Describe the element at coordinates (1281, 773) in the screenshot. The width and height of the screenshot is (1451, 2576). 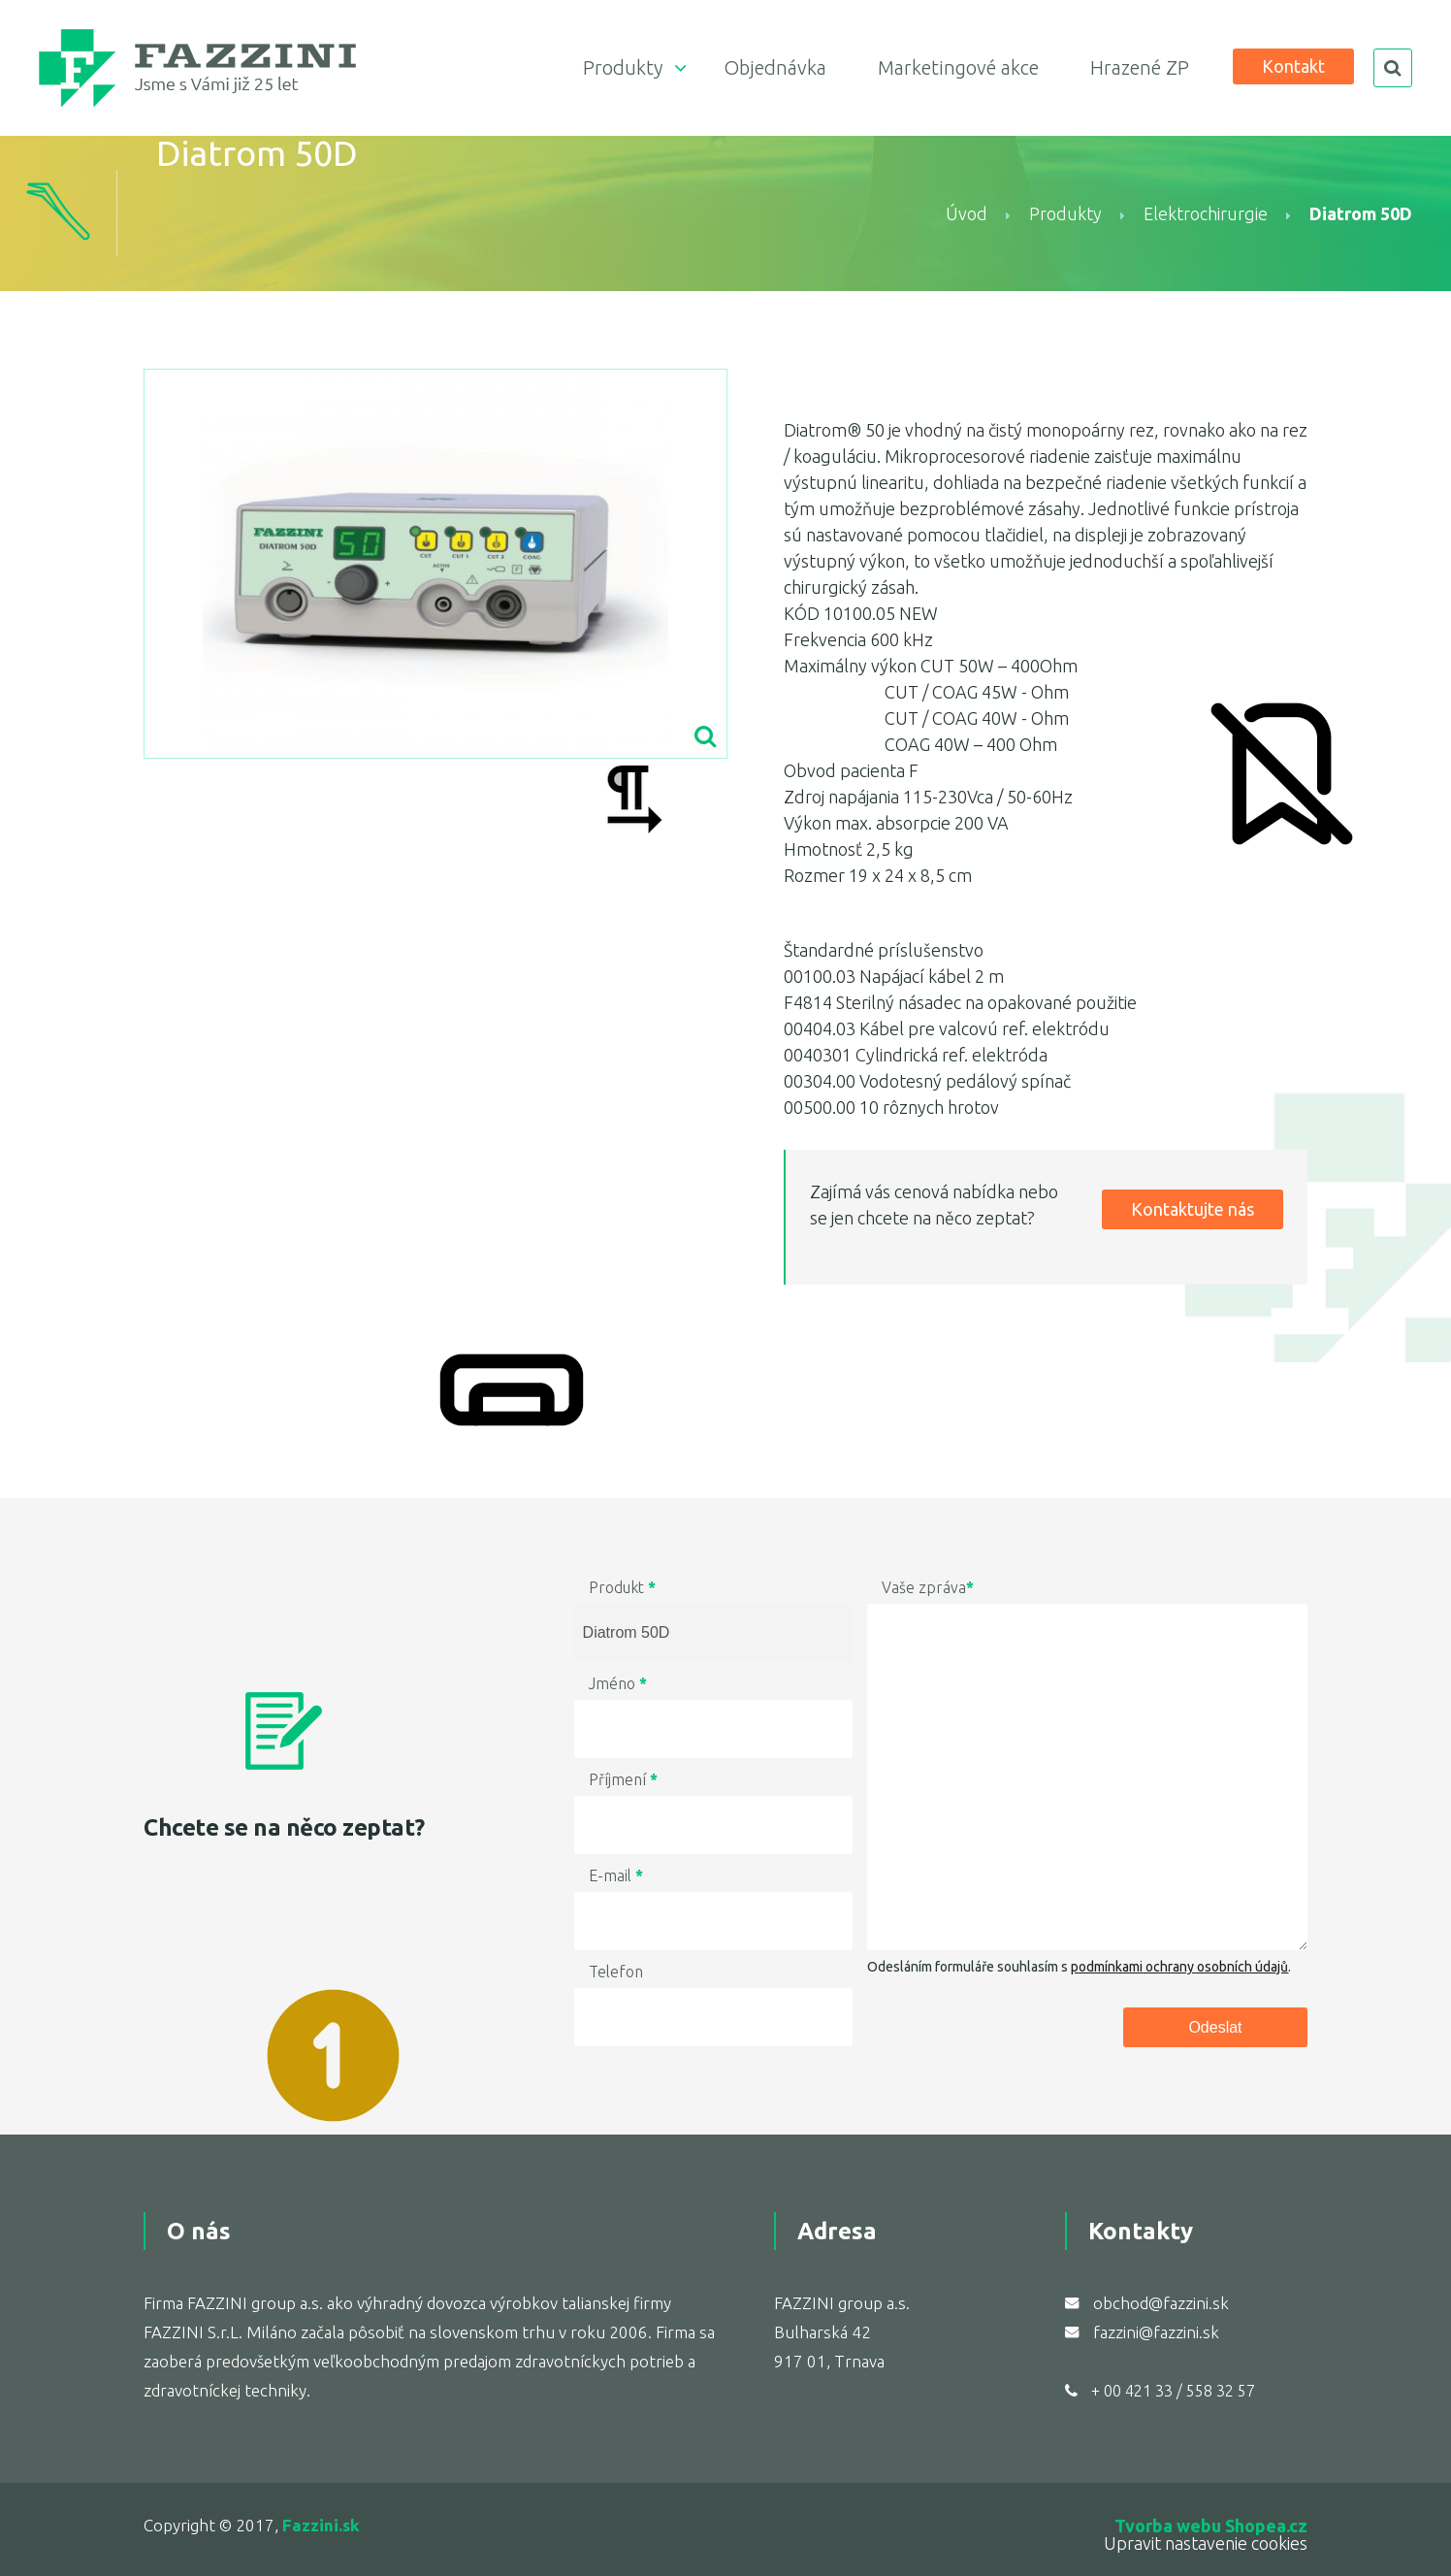
I see `remove item from bookmarks` at that location.